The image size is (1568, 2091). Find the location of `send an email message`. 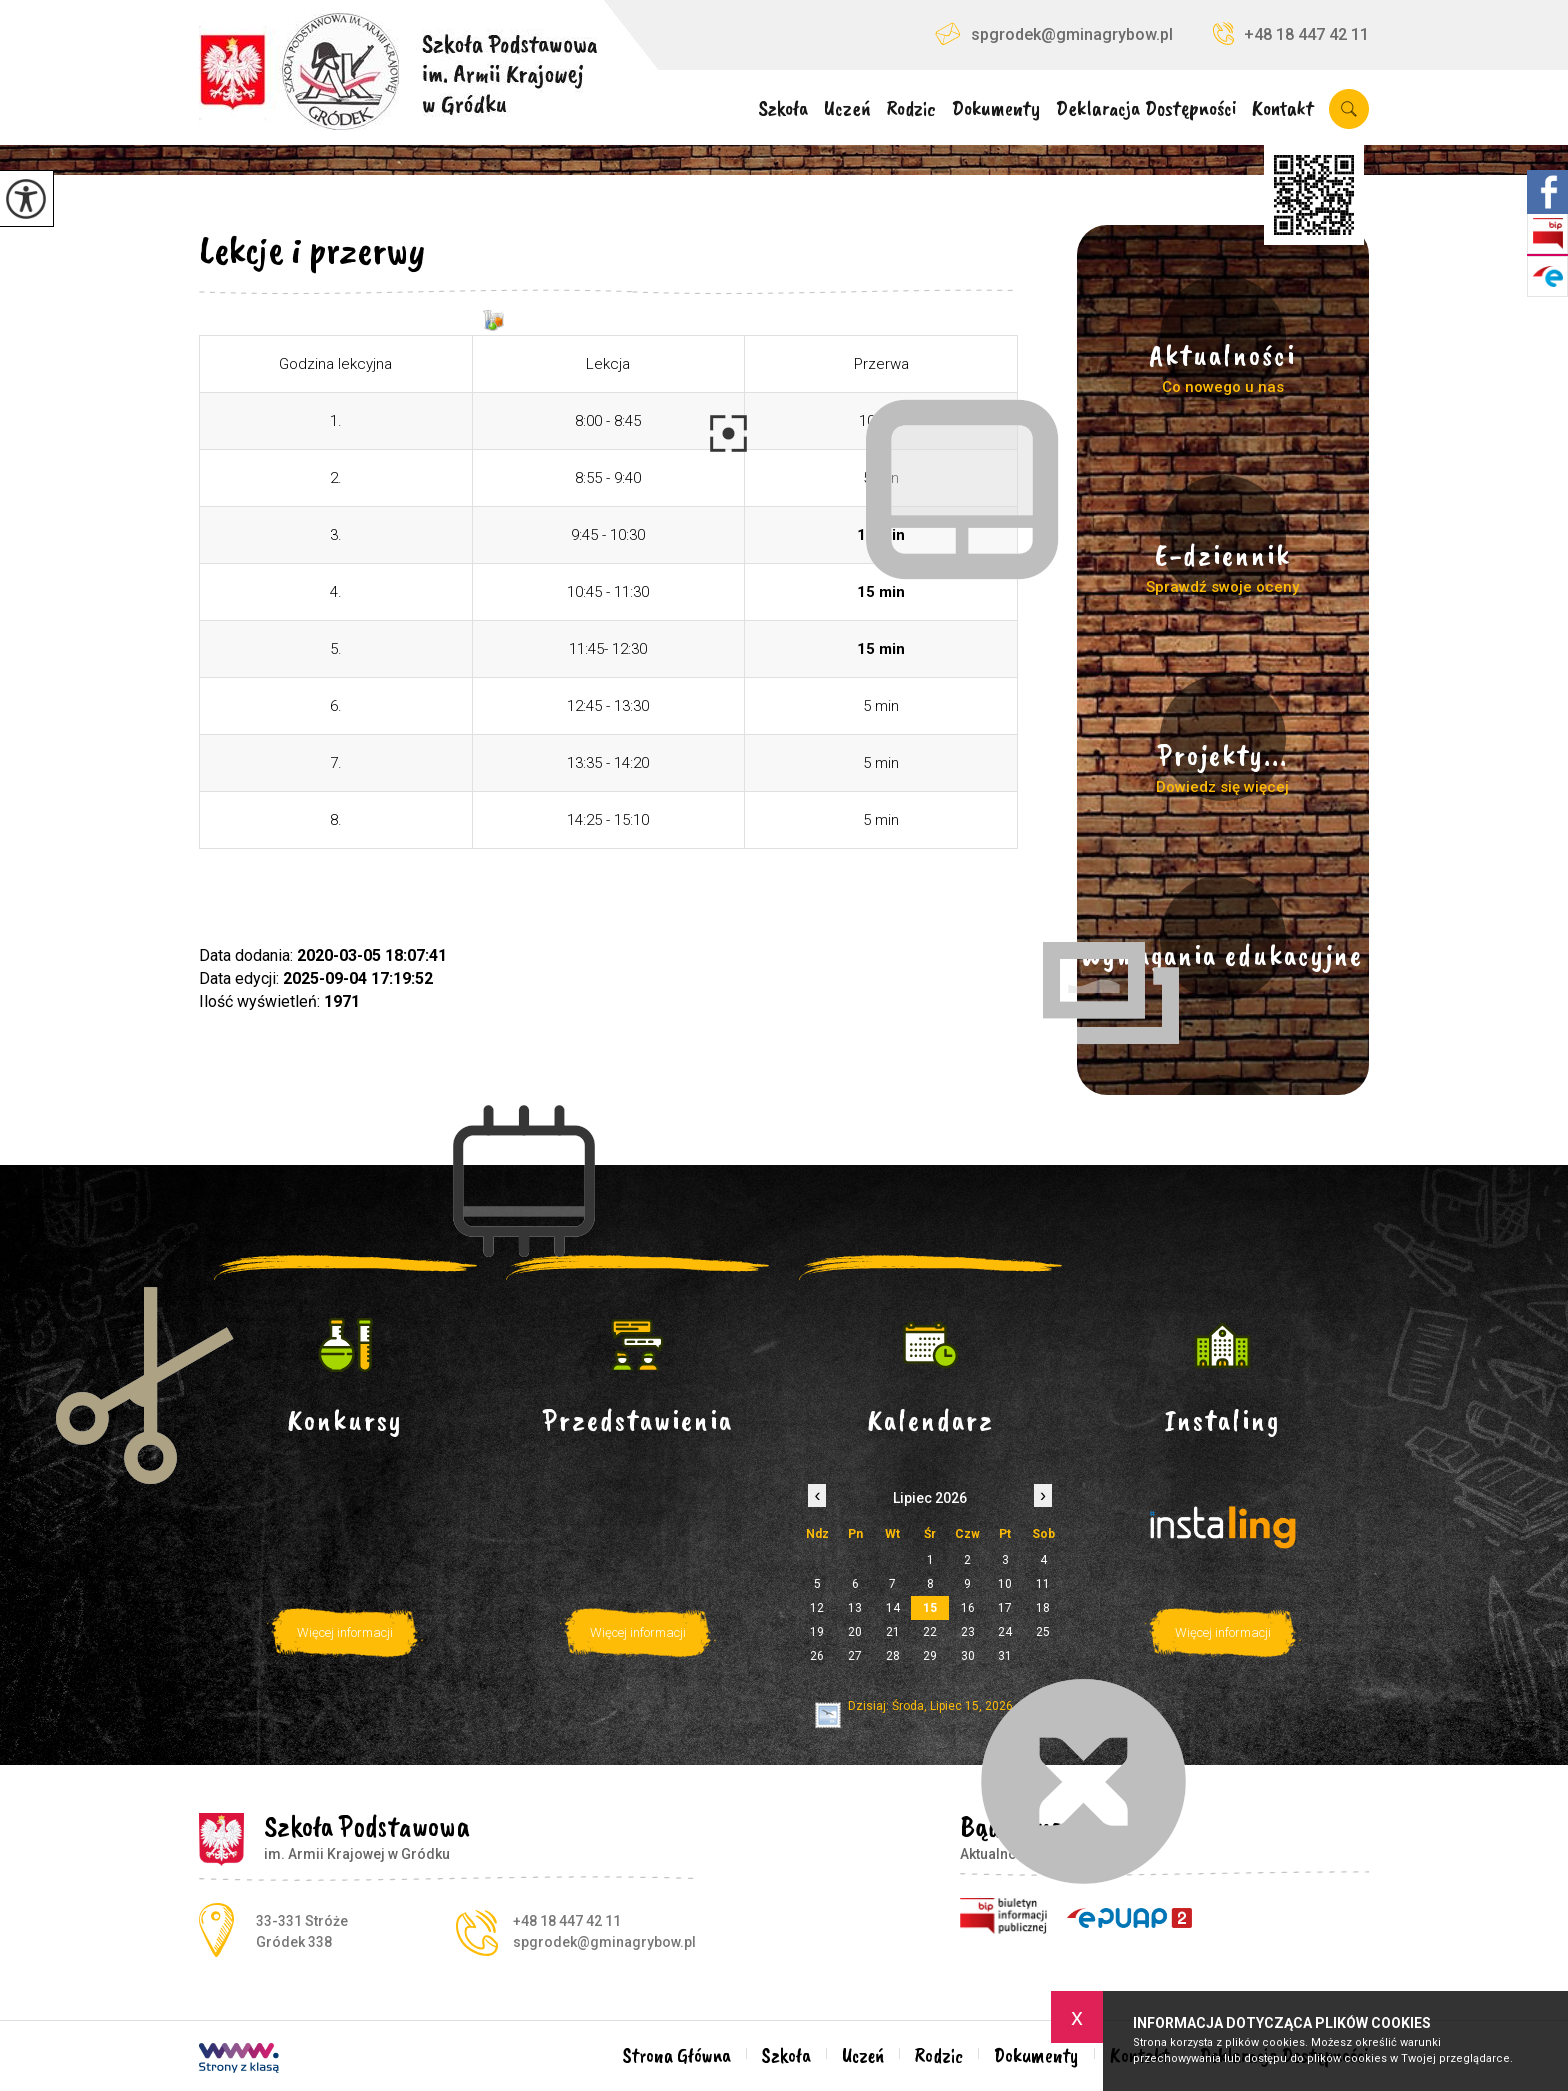

send an email message is located at coordinates (828, 1716).